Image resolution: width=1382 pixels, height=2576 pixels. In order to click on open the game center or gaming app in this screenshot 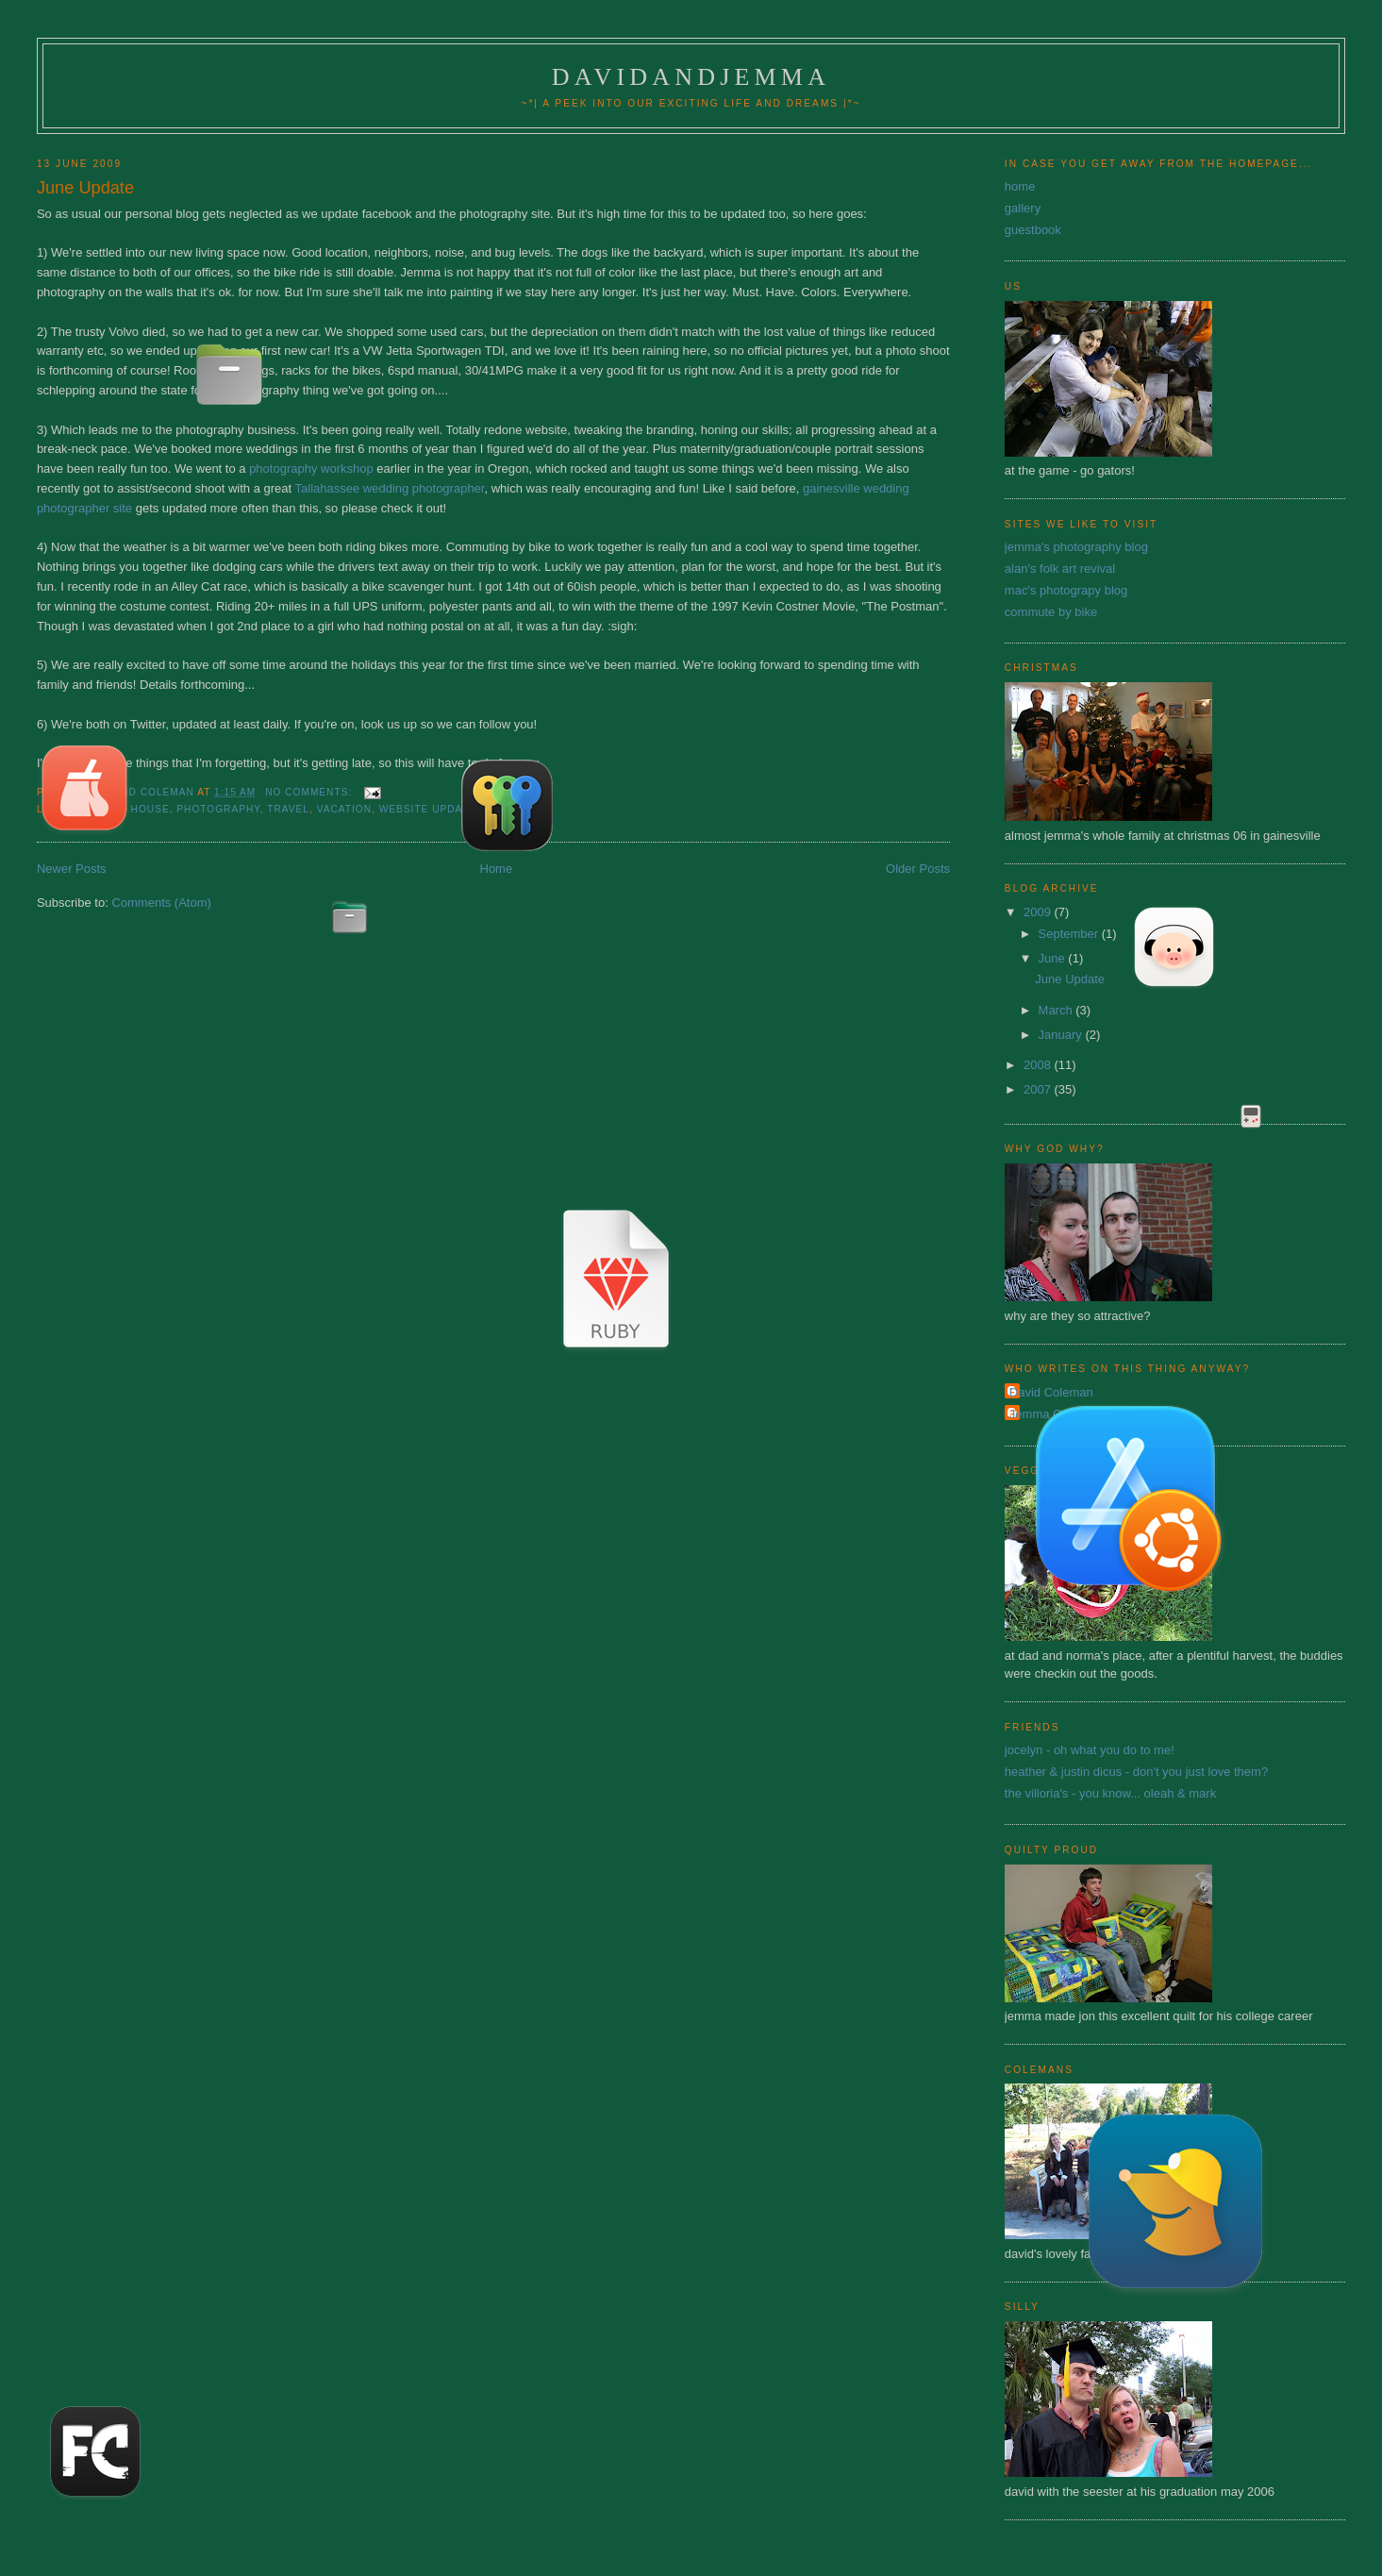, I will do `click(1251, 1116)`.